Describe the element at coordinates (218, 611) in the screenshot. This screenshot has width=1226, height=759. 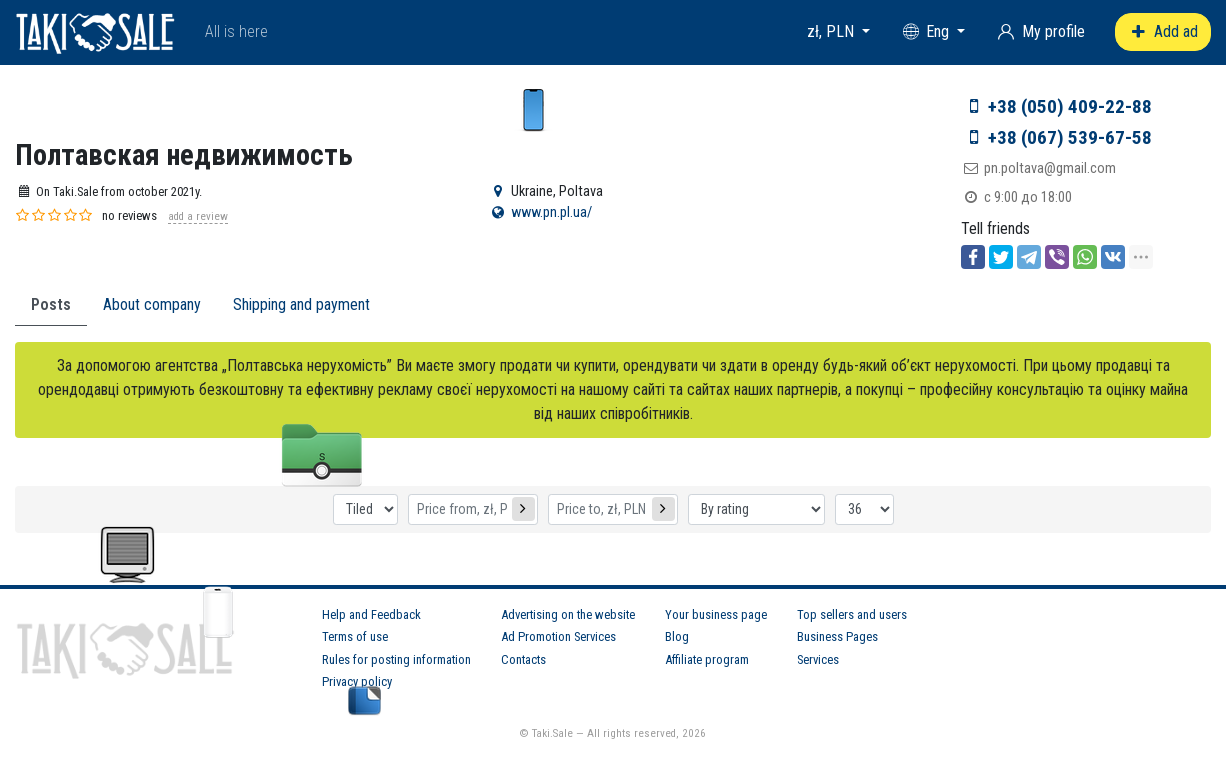
I see `access airport extreme router settings` at that location.